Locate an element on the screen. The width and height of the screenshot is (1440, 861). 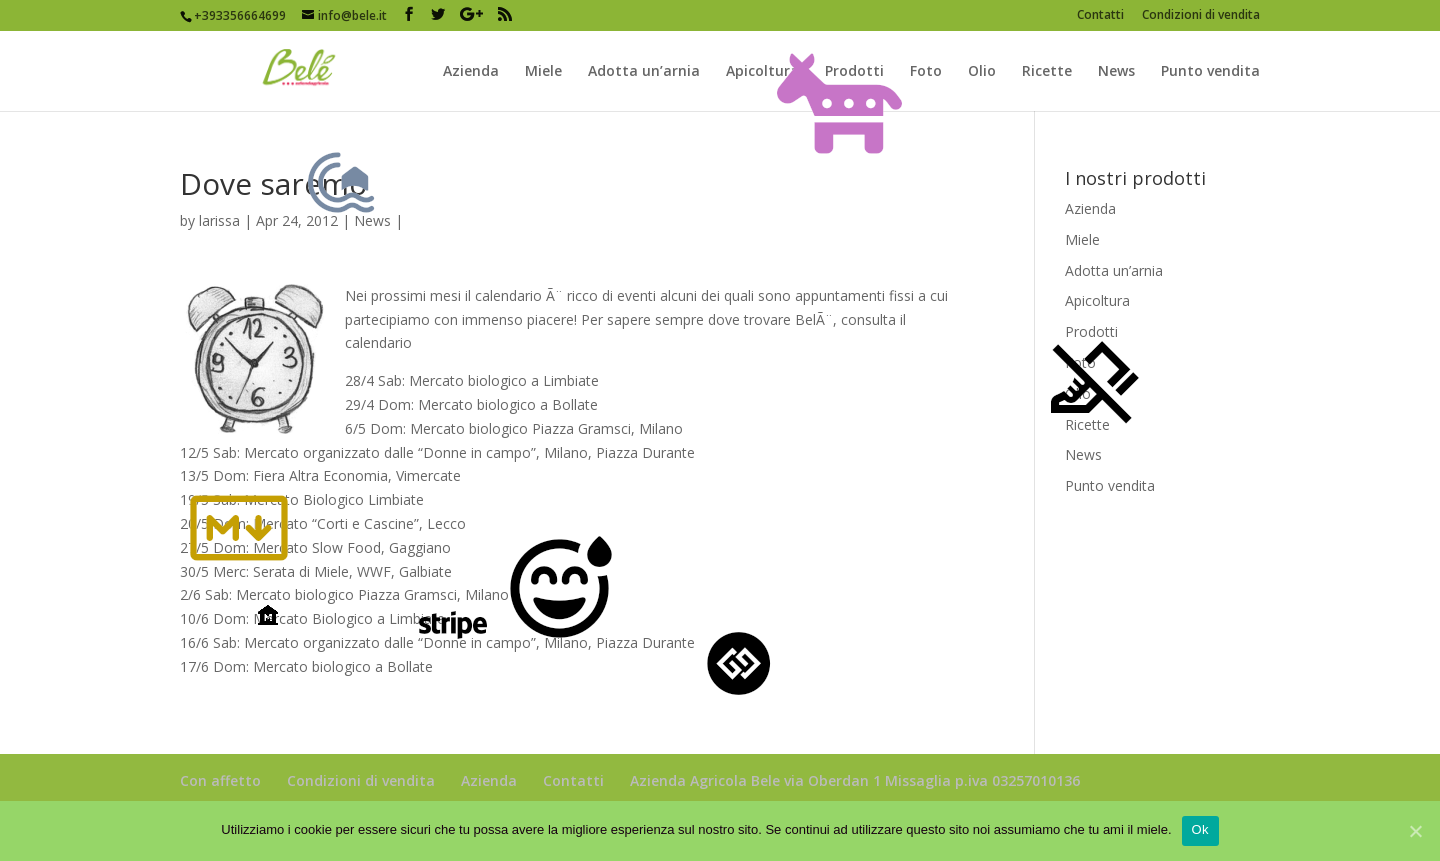
GG.deals logo is located at coordinates (738, 663).